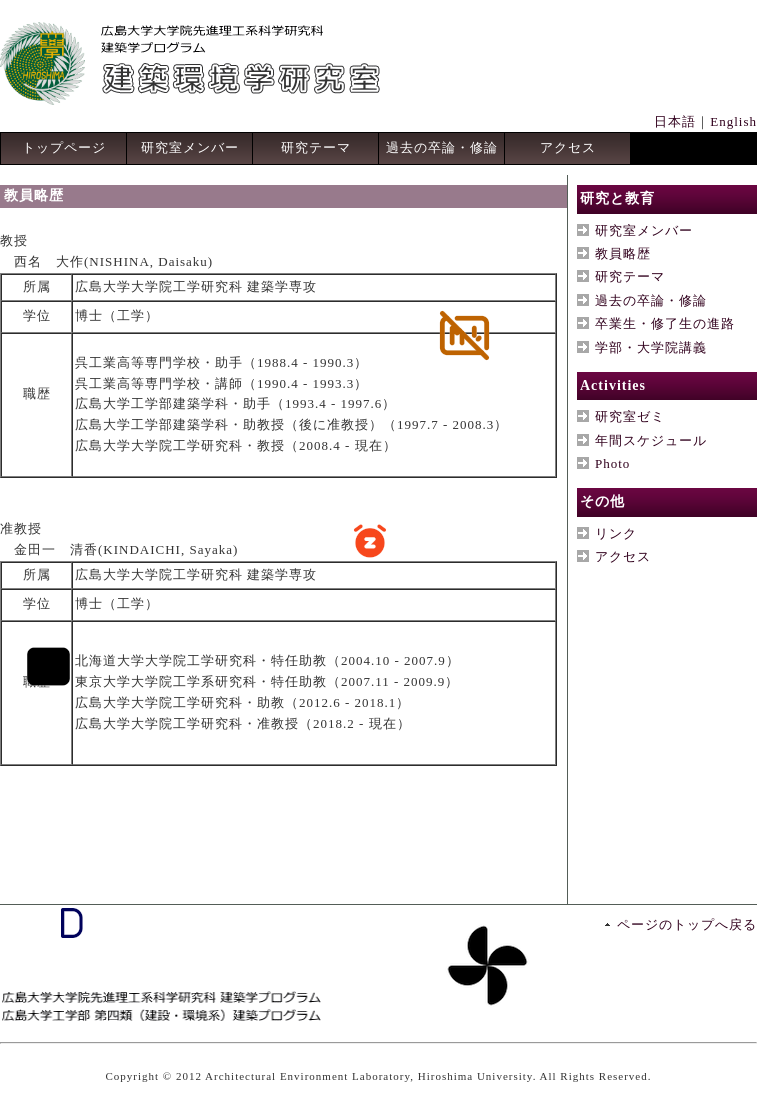 The height and width of the screenshot is (1095, 757). Describe the element at coordinates (71, 923) in the screenshot. I see `represents the letter D in alphabetical navigation` at that location.